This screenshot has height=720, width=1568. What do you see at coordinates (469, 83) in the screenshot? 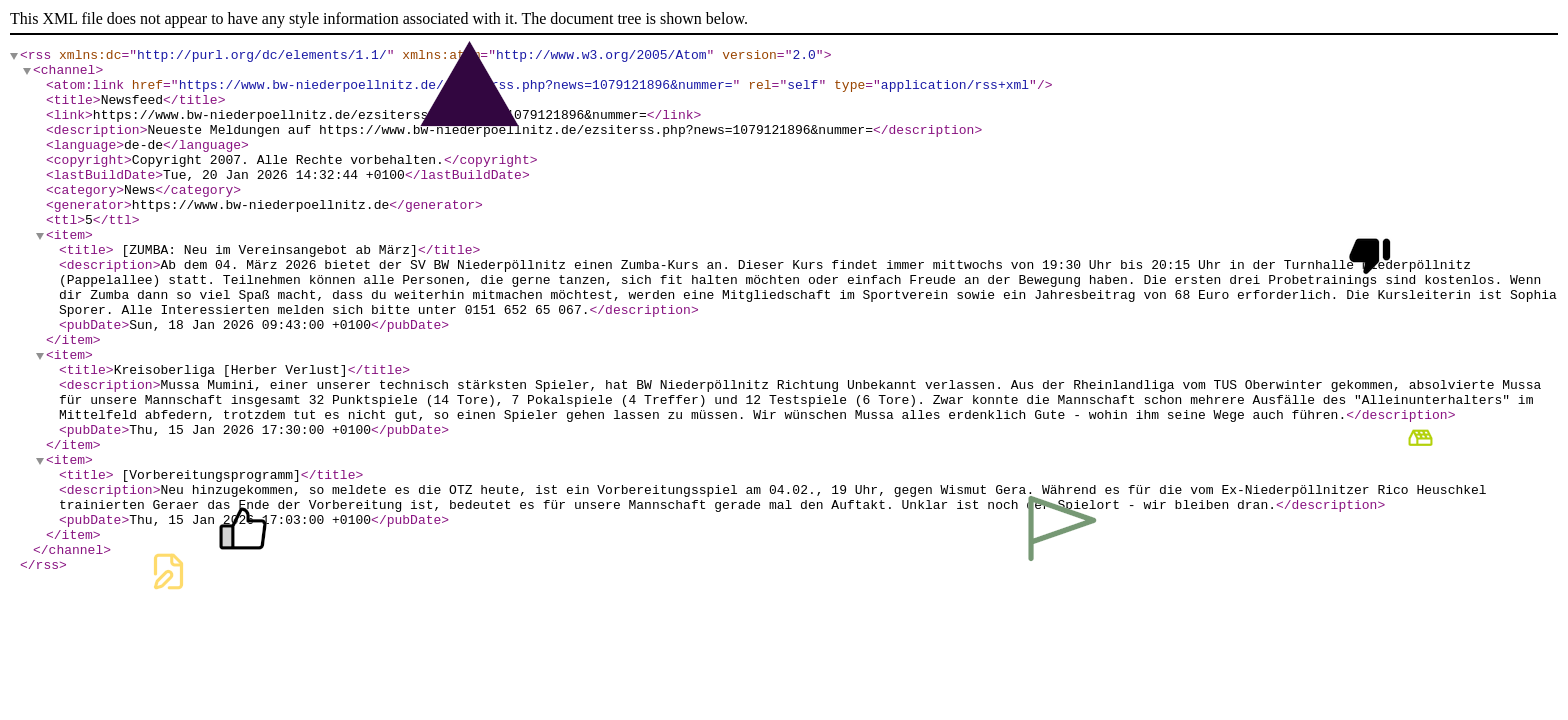
I see `vercel platform logo` at bounding box center [469, 83].